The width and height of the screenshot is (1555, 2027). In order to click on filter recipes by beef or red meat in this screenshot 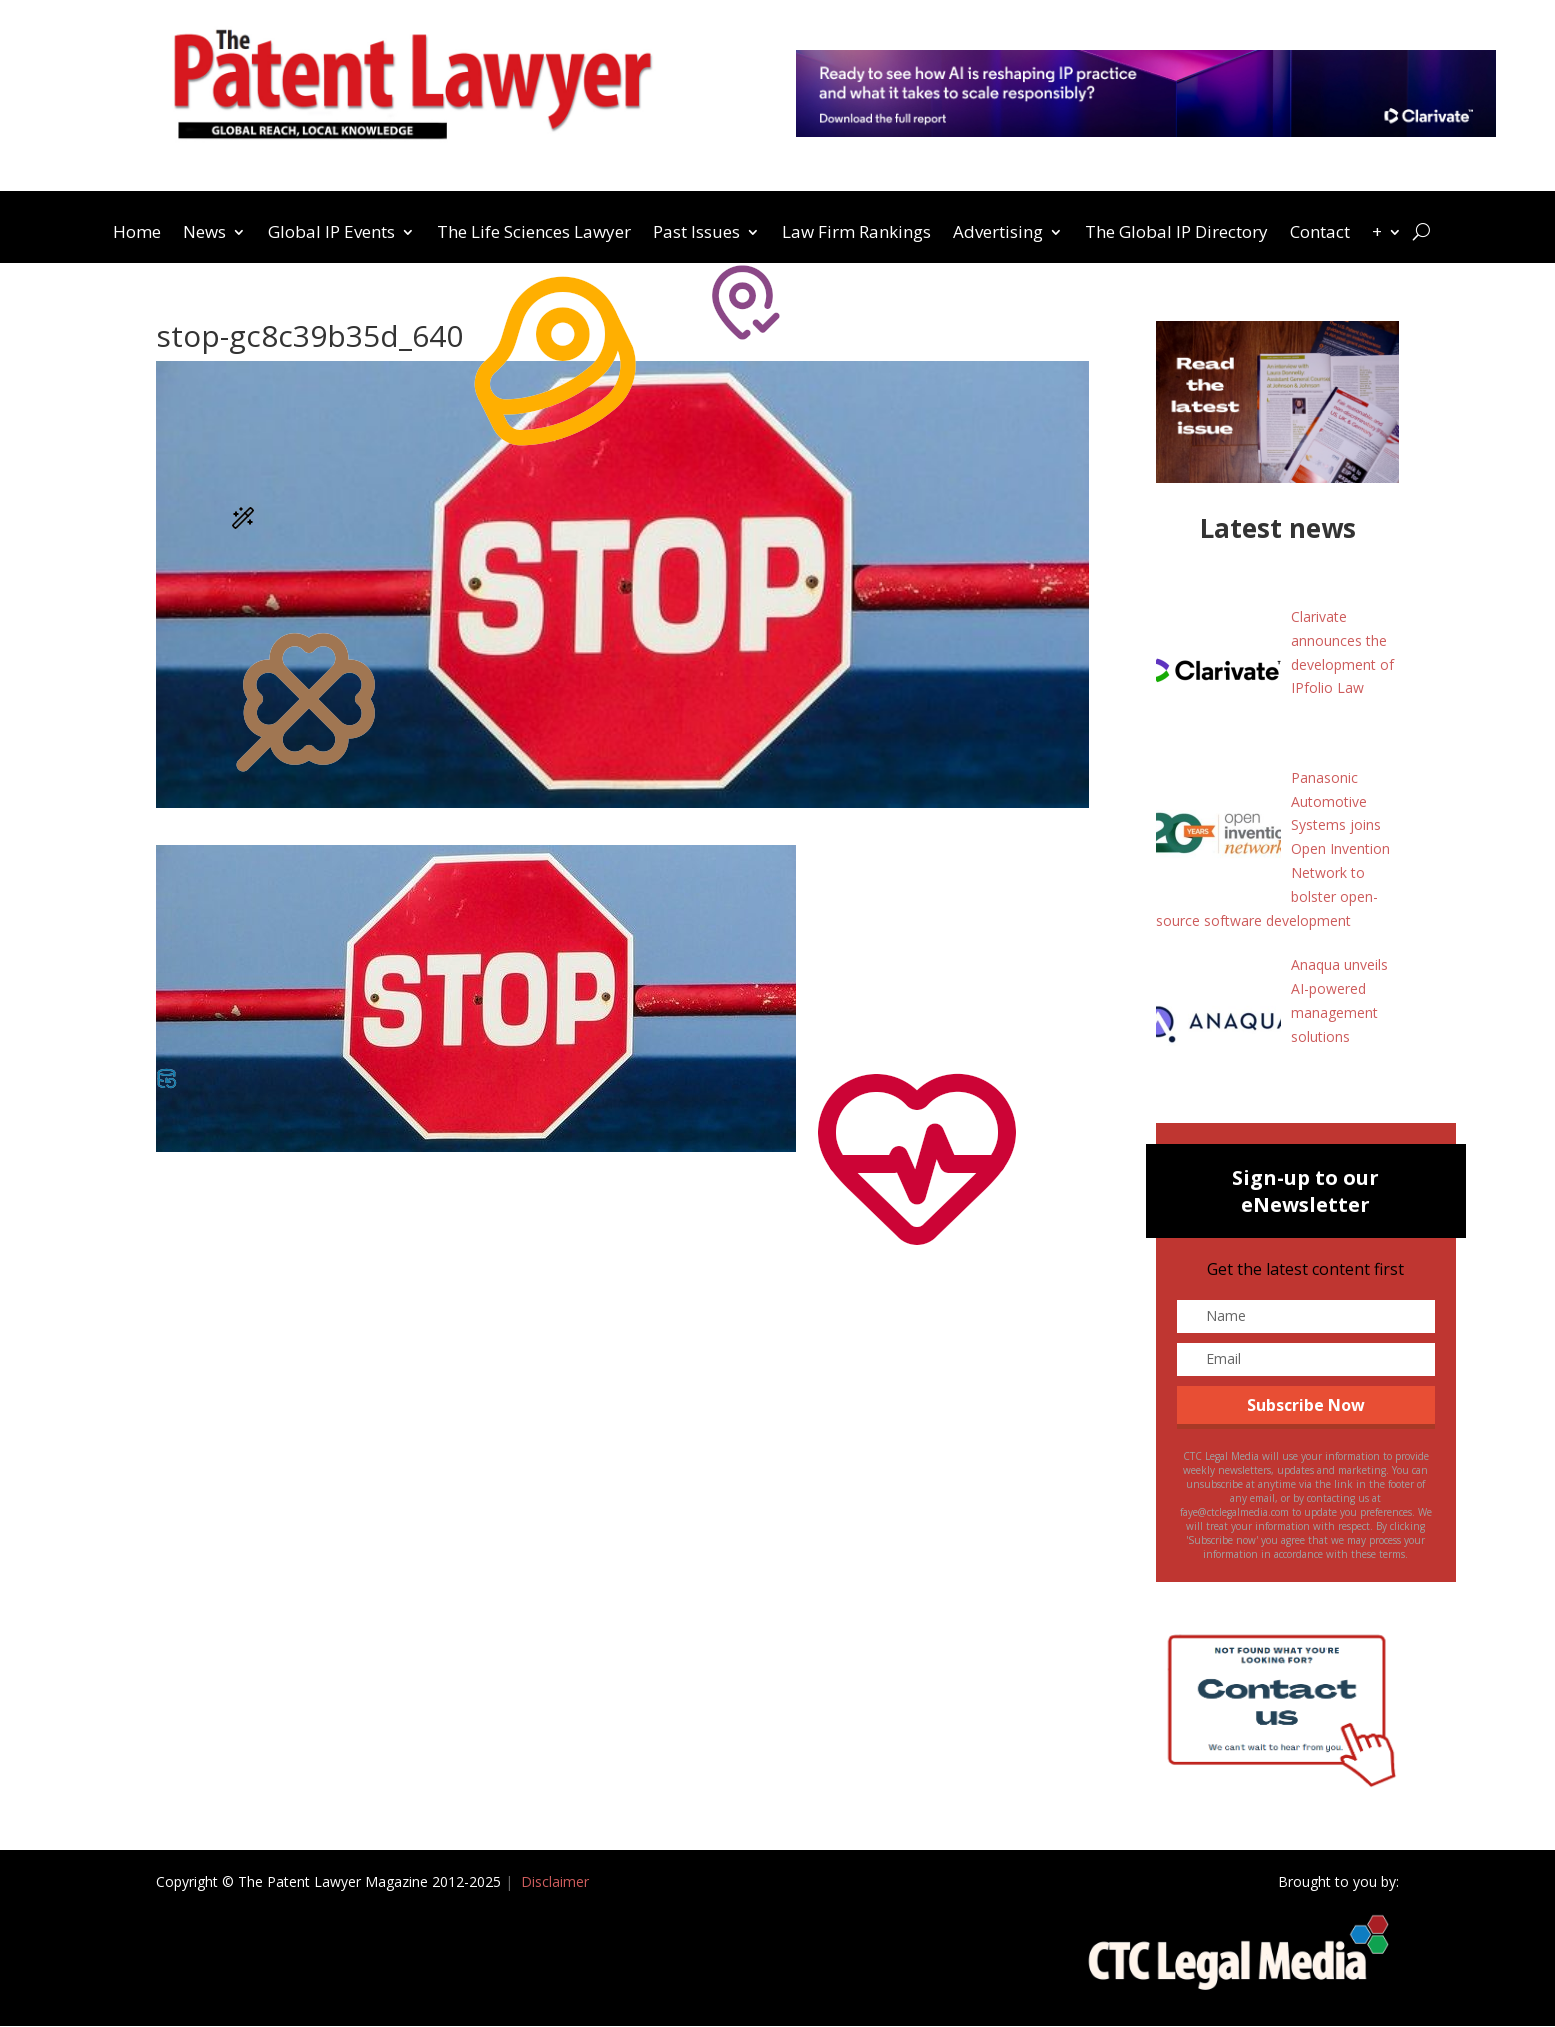, I will do `click(559, 361)`.